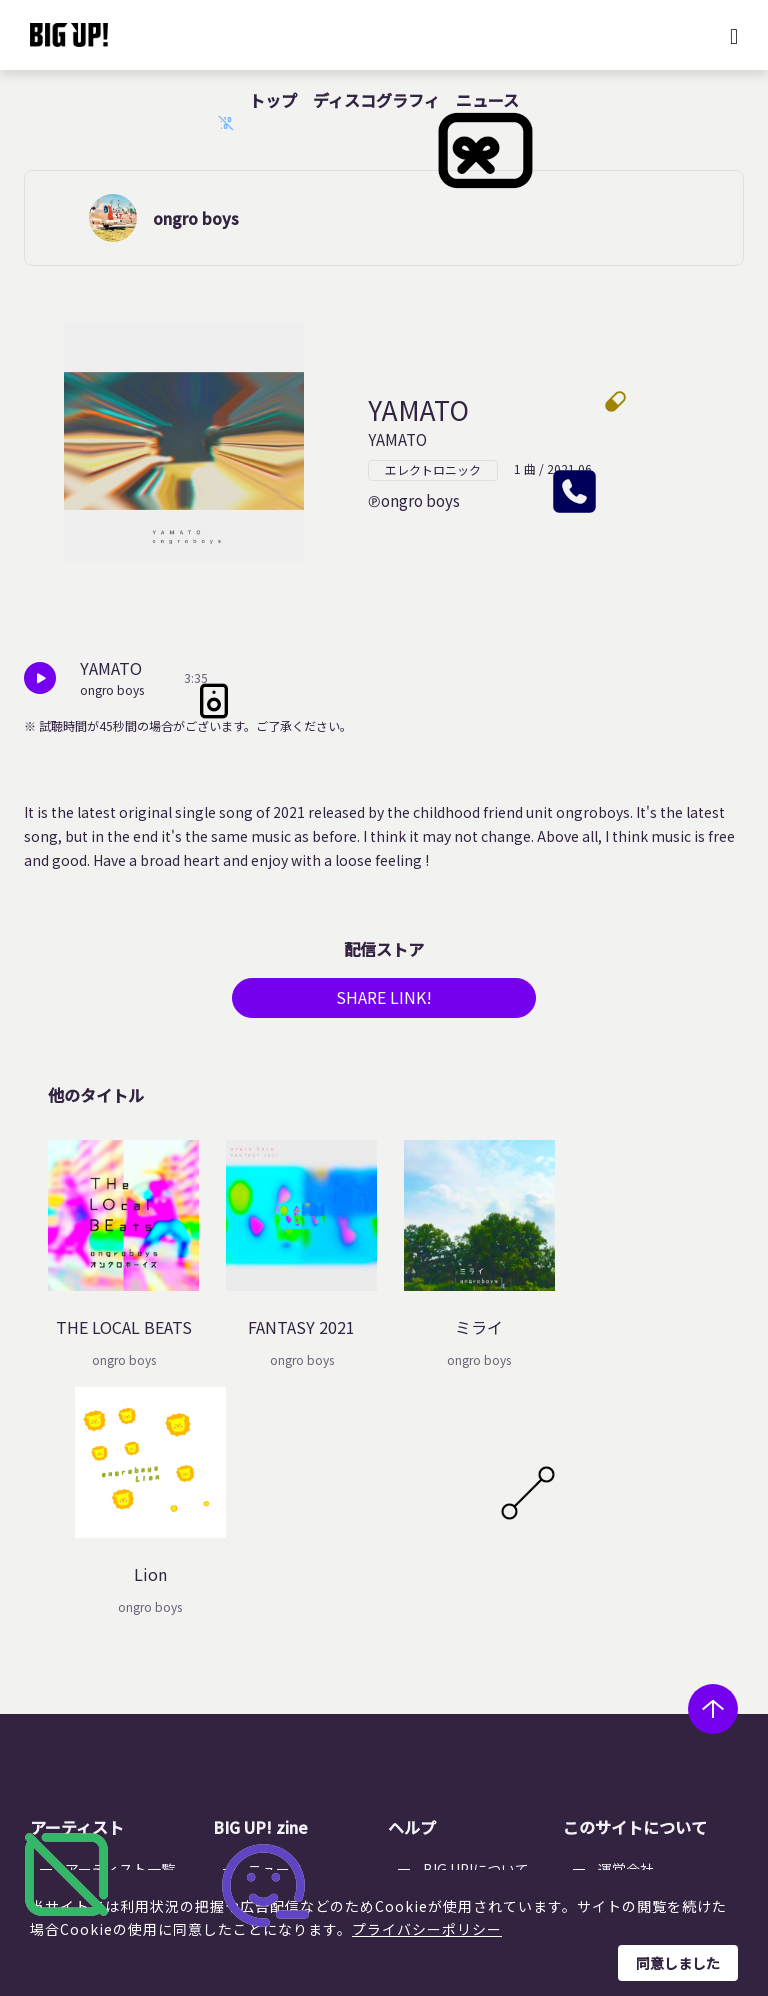 The image size is (768, 1996). Describe the element at coordinates (485, 150) in the screenshot. I see `access gift card balance or details` at that location.